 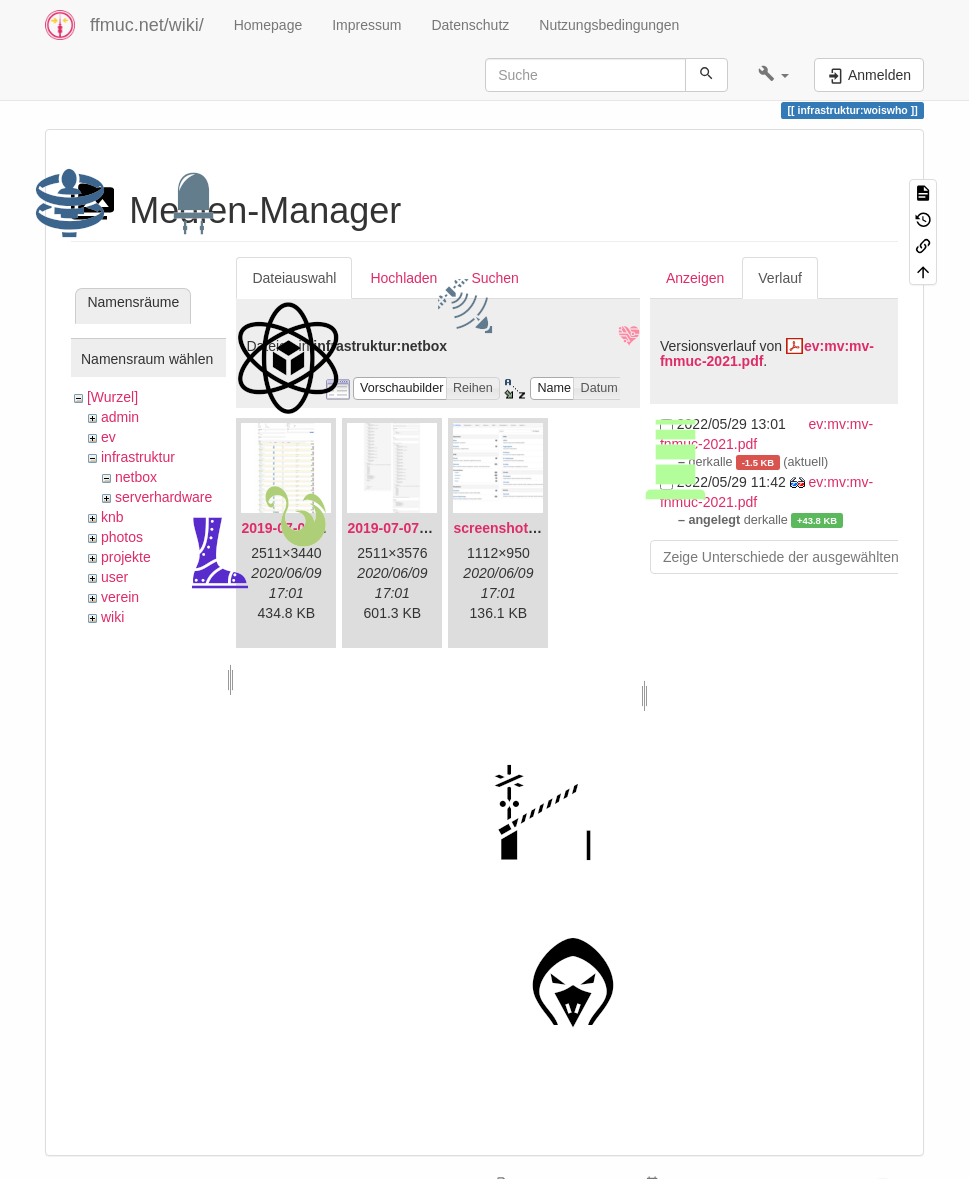 What do you see at coordinates (193, 203) in the screenshot?
I see `indicates device power status` at bounding box center [193, 203].